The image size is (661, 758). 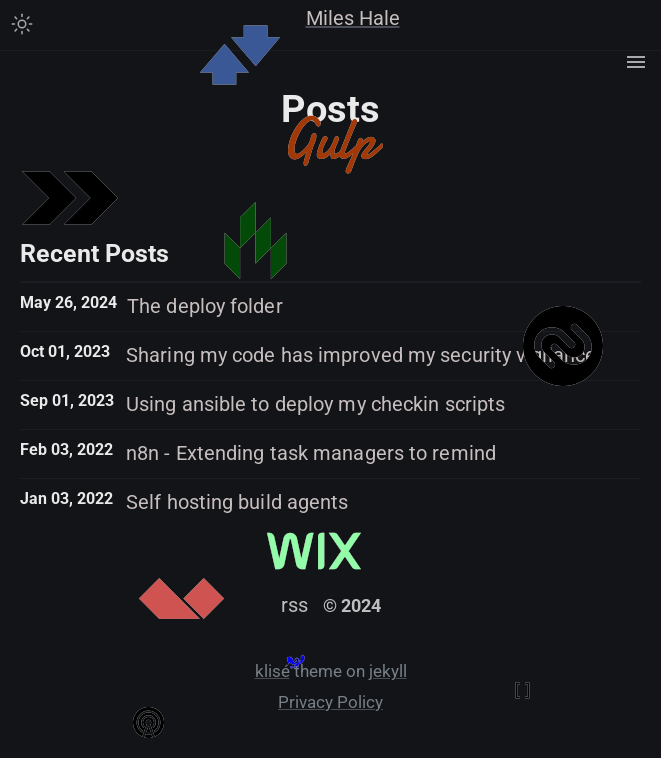 I want to click on open the AntennaPod podcast app, so click(x=148, y=722).